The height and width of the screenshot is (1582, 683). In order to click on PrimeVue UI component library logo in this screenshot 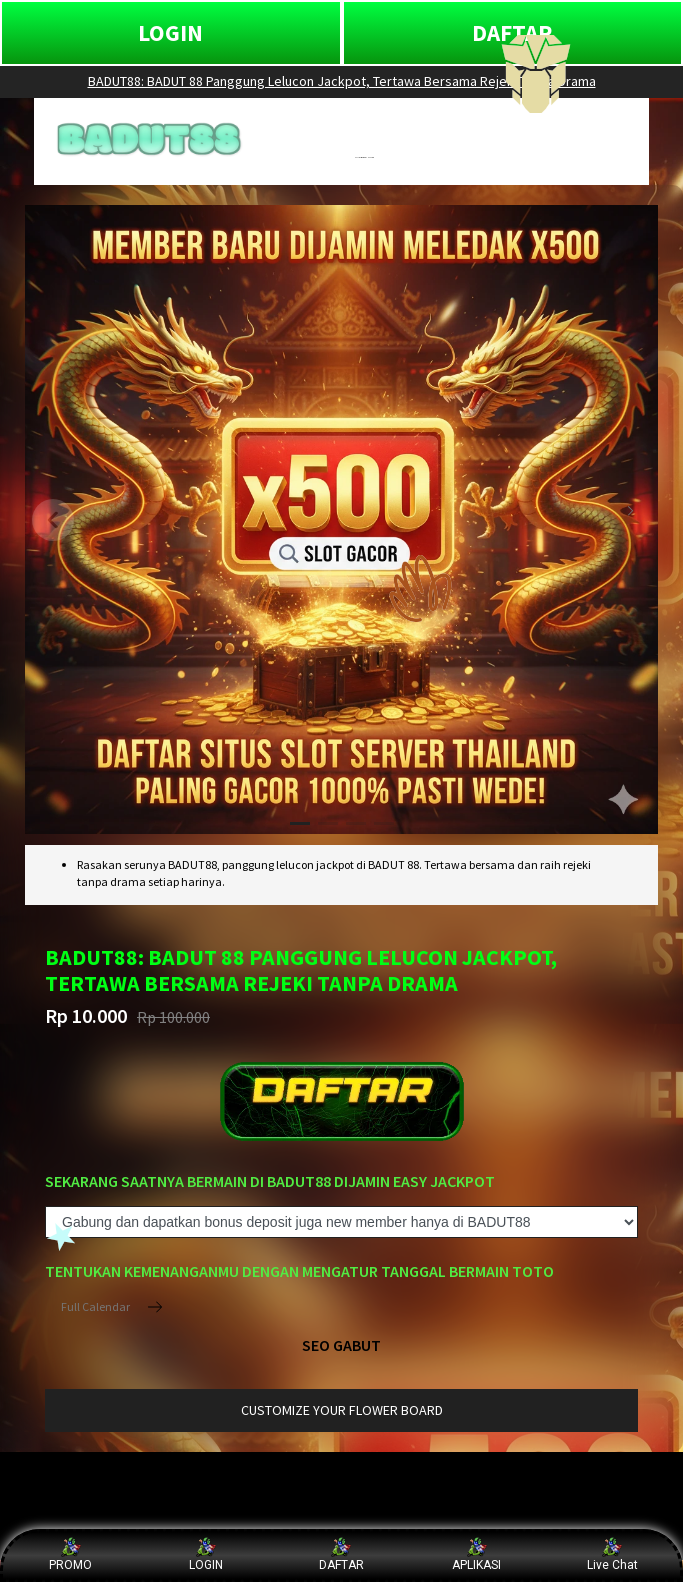, I will do `click(536, 74)`.